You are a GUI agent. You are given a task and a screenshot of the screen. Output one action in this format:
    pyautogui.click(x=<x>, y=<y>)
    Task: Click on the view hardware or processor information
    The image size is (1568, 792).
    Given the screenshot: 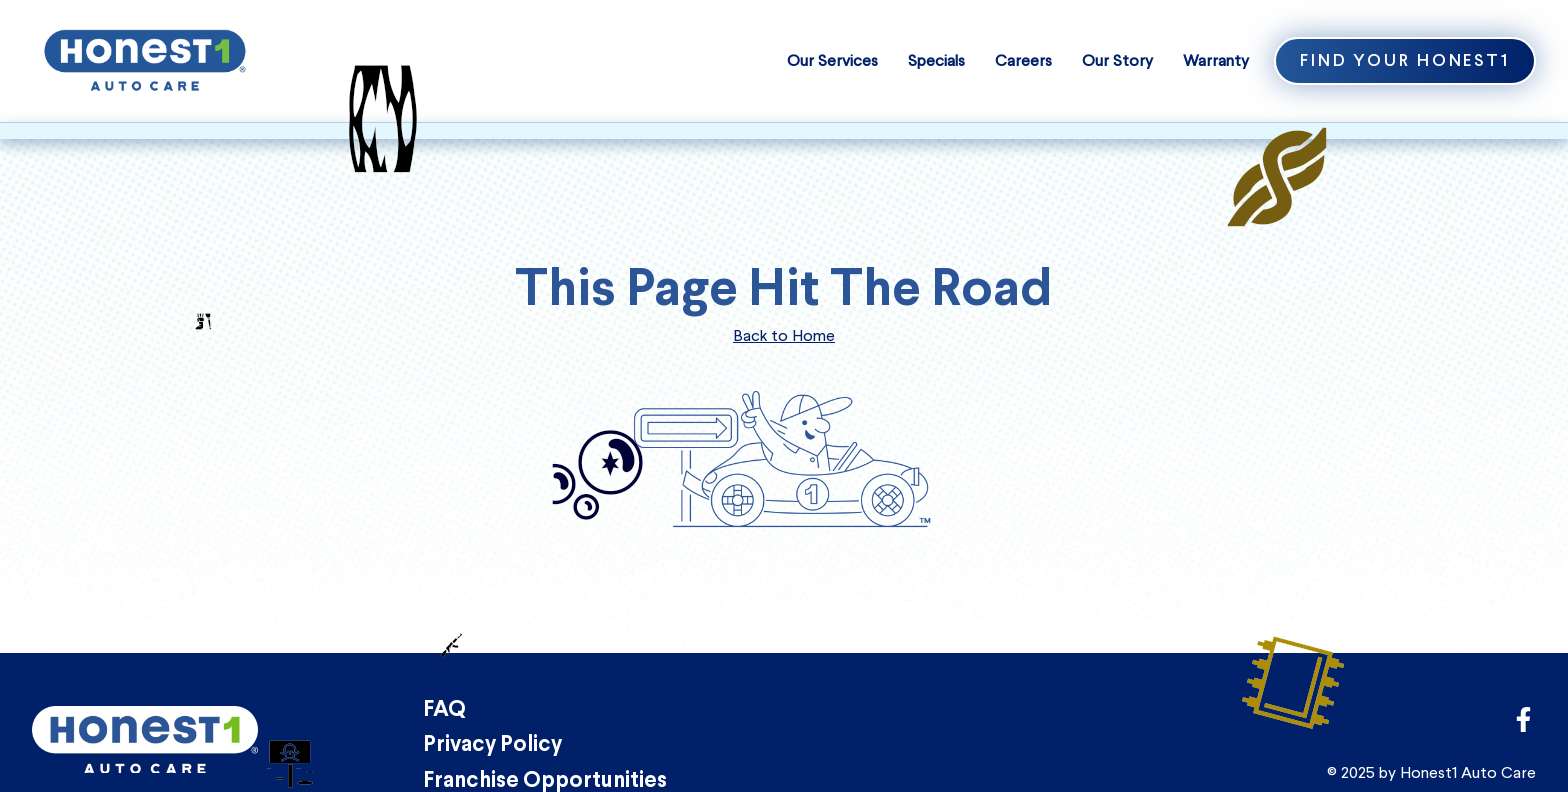 What is the action you would take?
    pyautogui.click(x=1292, y=683)
    